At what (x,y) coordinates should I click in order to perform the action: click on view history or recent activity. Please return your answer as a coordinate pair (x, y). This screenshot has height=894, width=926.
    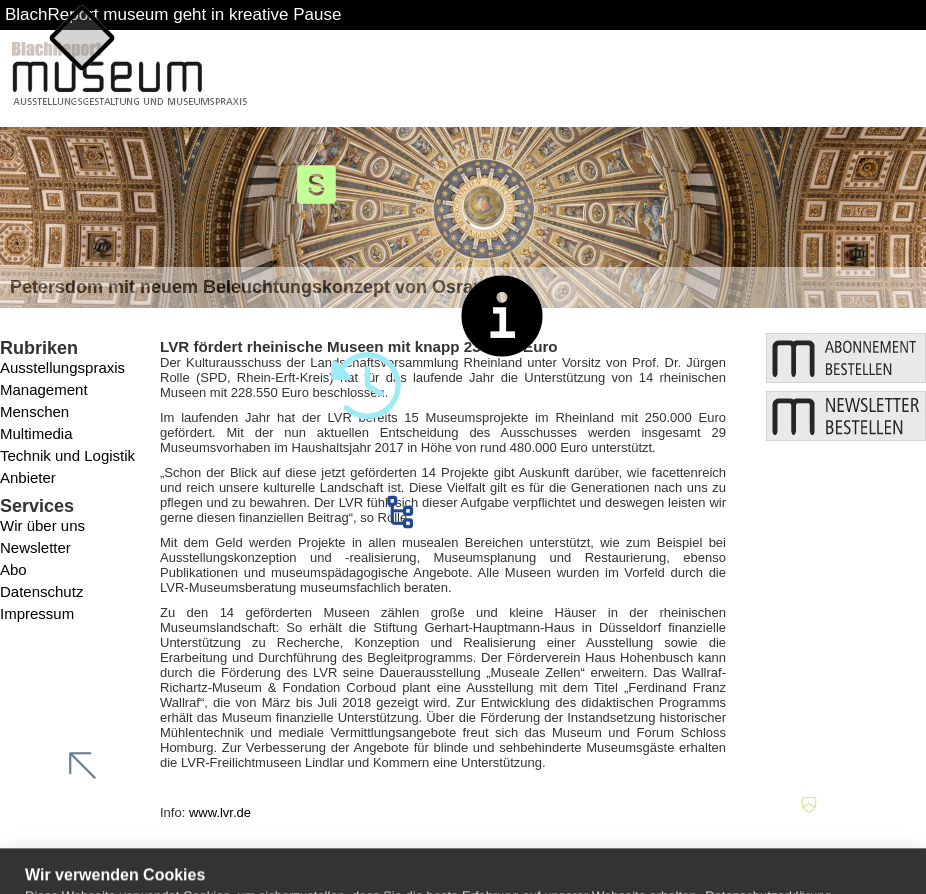
    Looking at the image, I should click on (367, 385).